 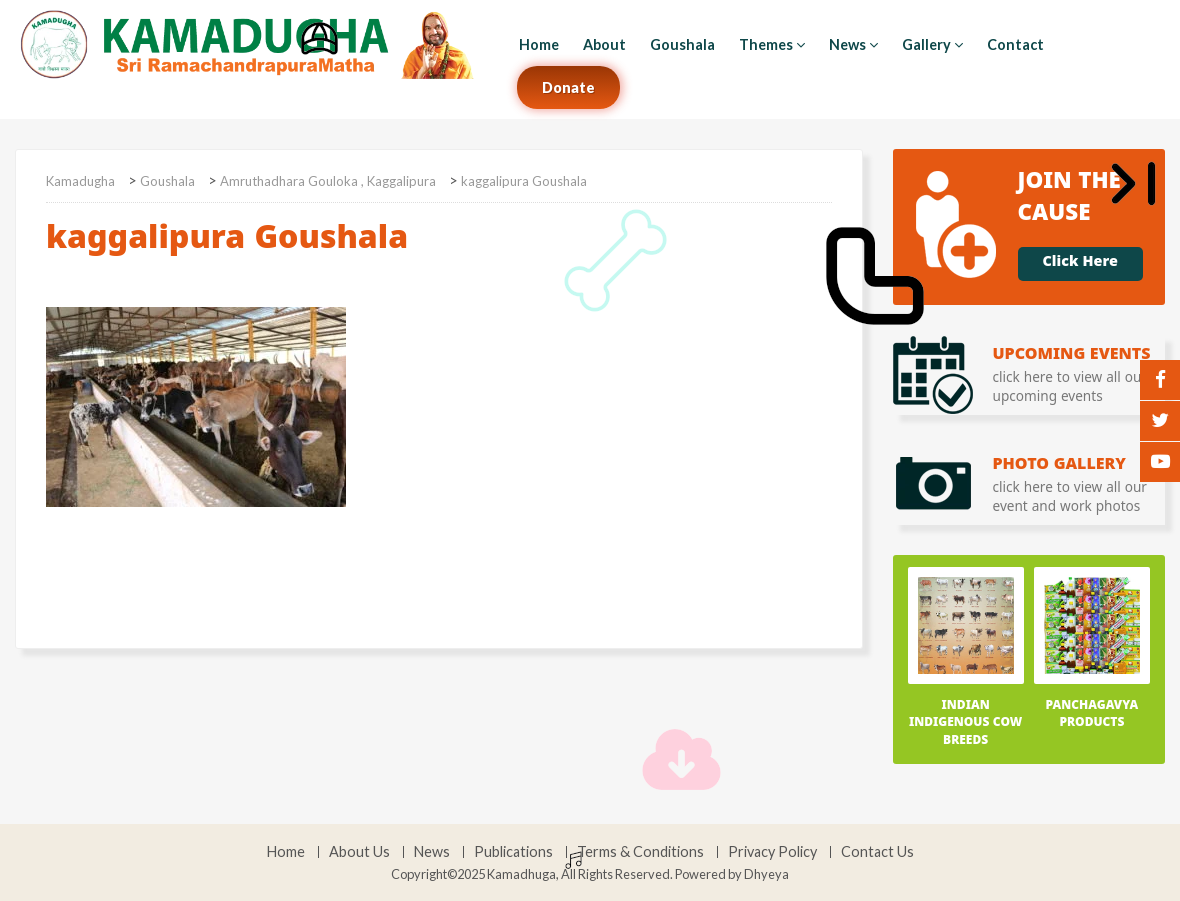 I want to click on access pet-related features or settings, so click(x=615, y=260).